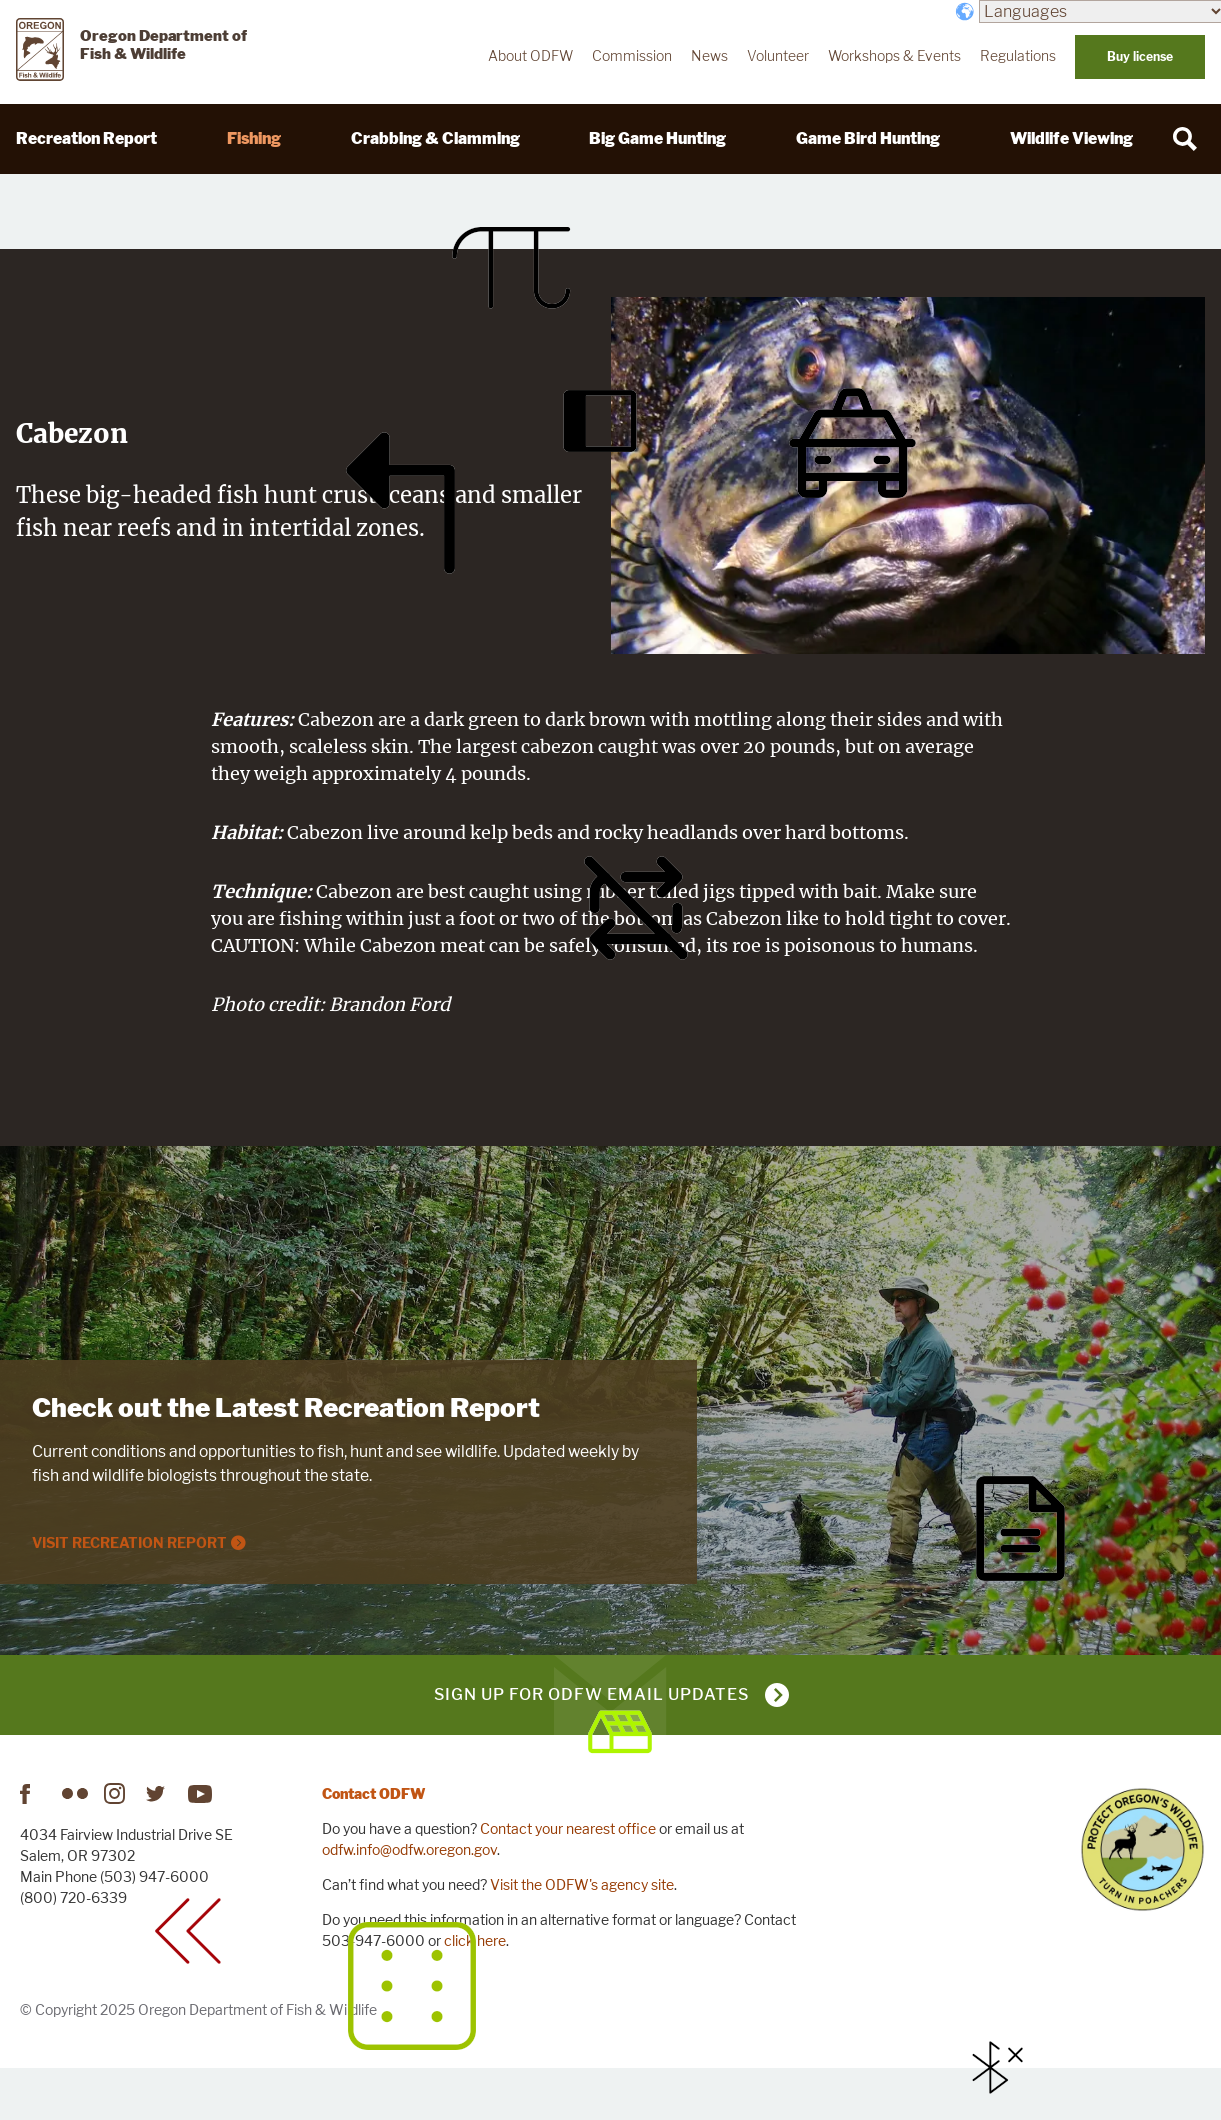 The height and width of the screenshot is (2120, 1221). Describe the element at coordinates (412, 1986) in the screenshot. I see `randomize or shuffle content` at that location.